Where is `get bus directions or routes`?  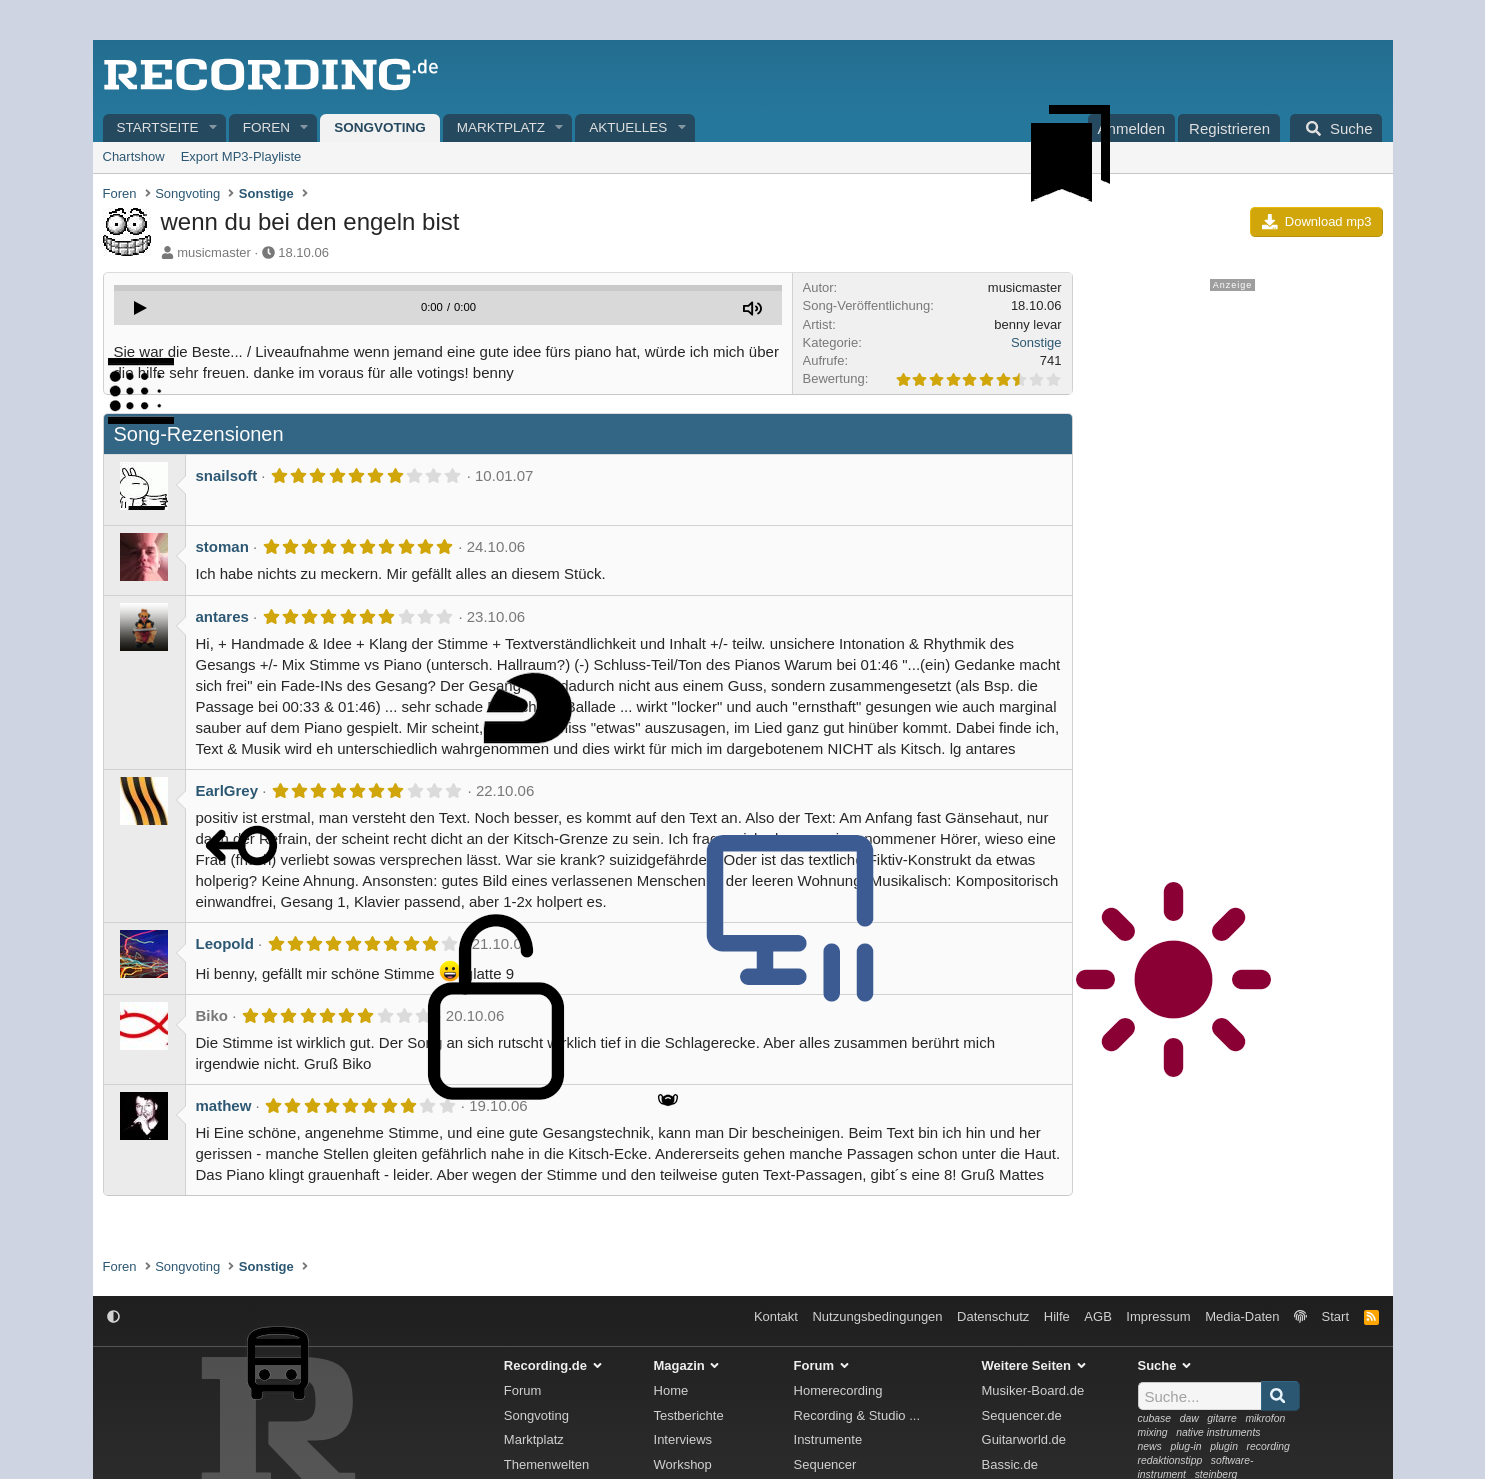
get bus directions or routes is located at coordinates (278, 1365).